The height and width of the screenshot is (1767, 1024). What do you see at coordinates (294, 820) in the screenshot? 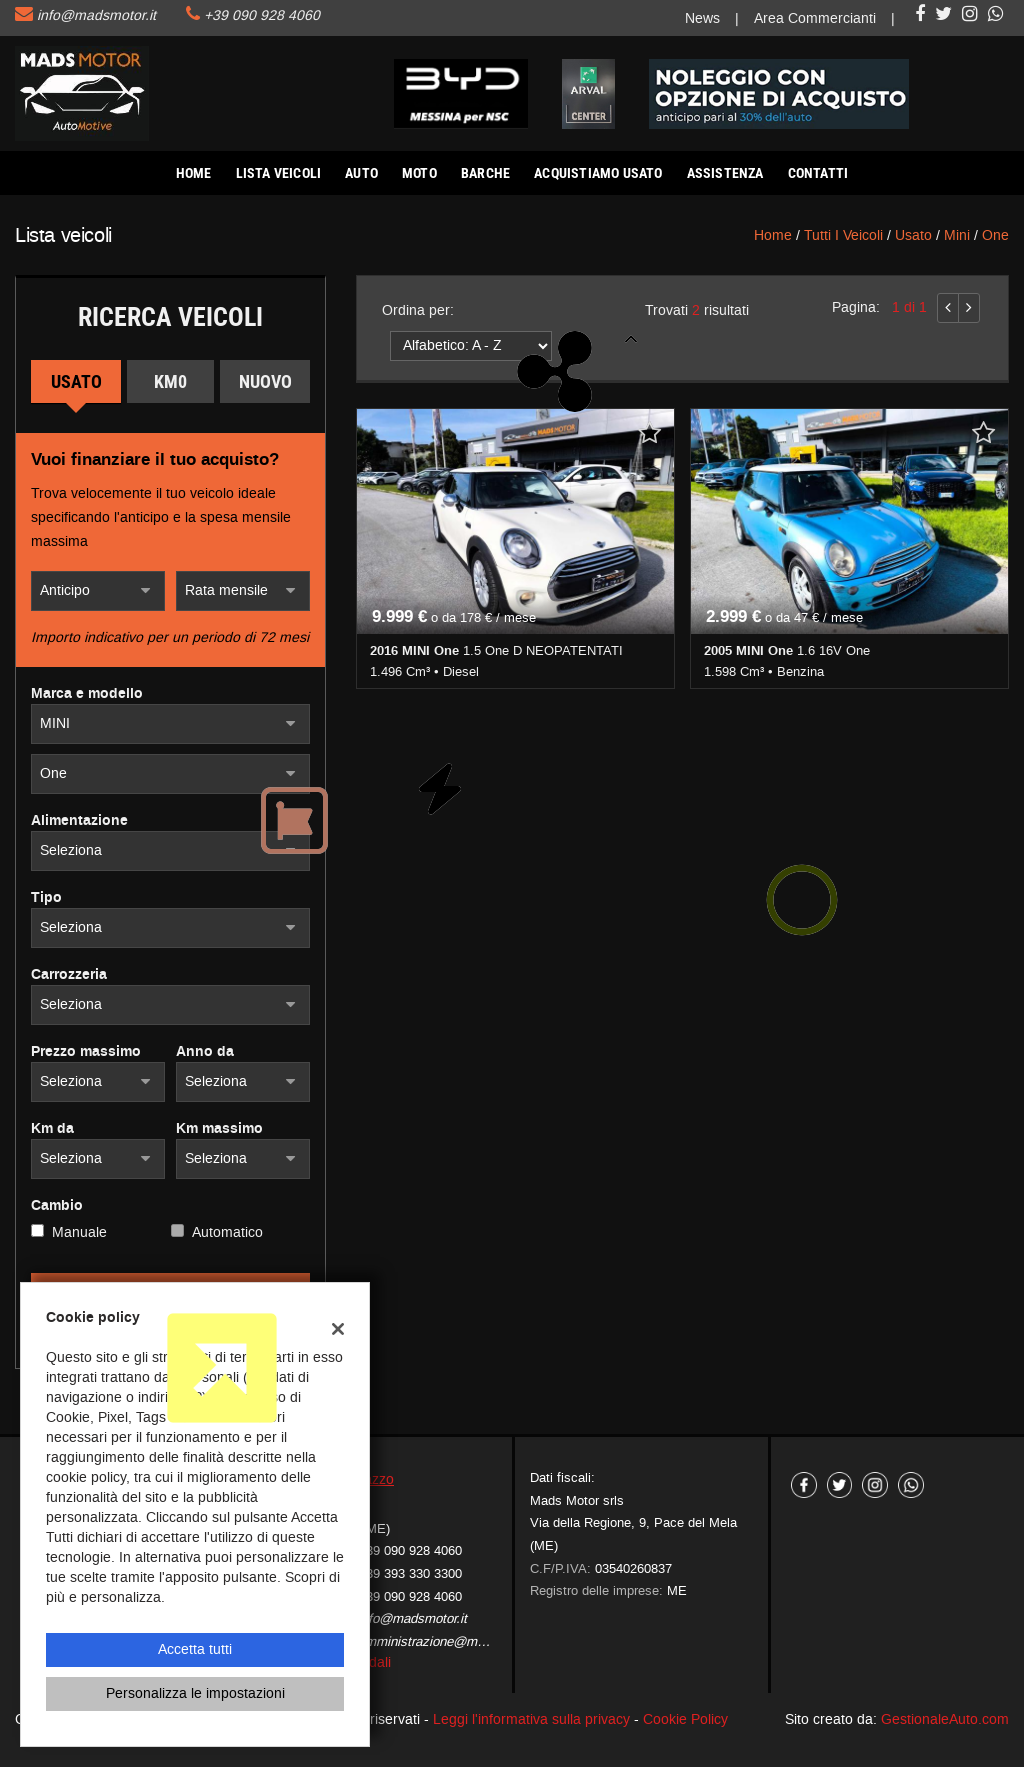
I see `font awesome brand logo` at bounding box center [294, 820].